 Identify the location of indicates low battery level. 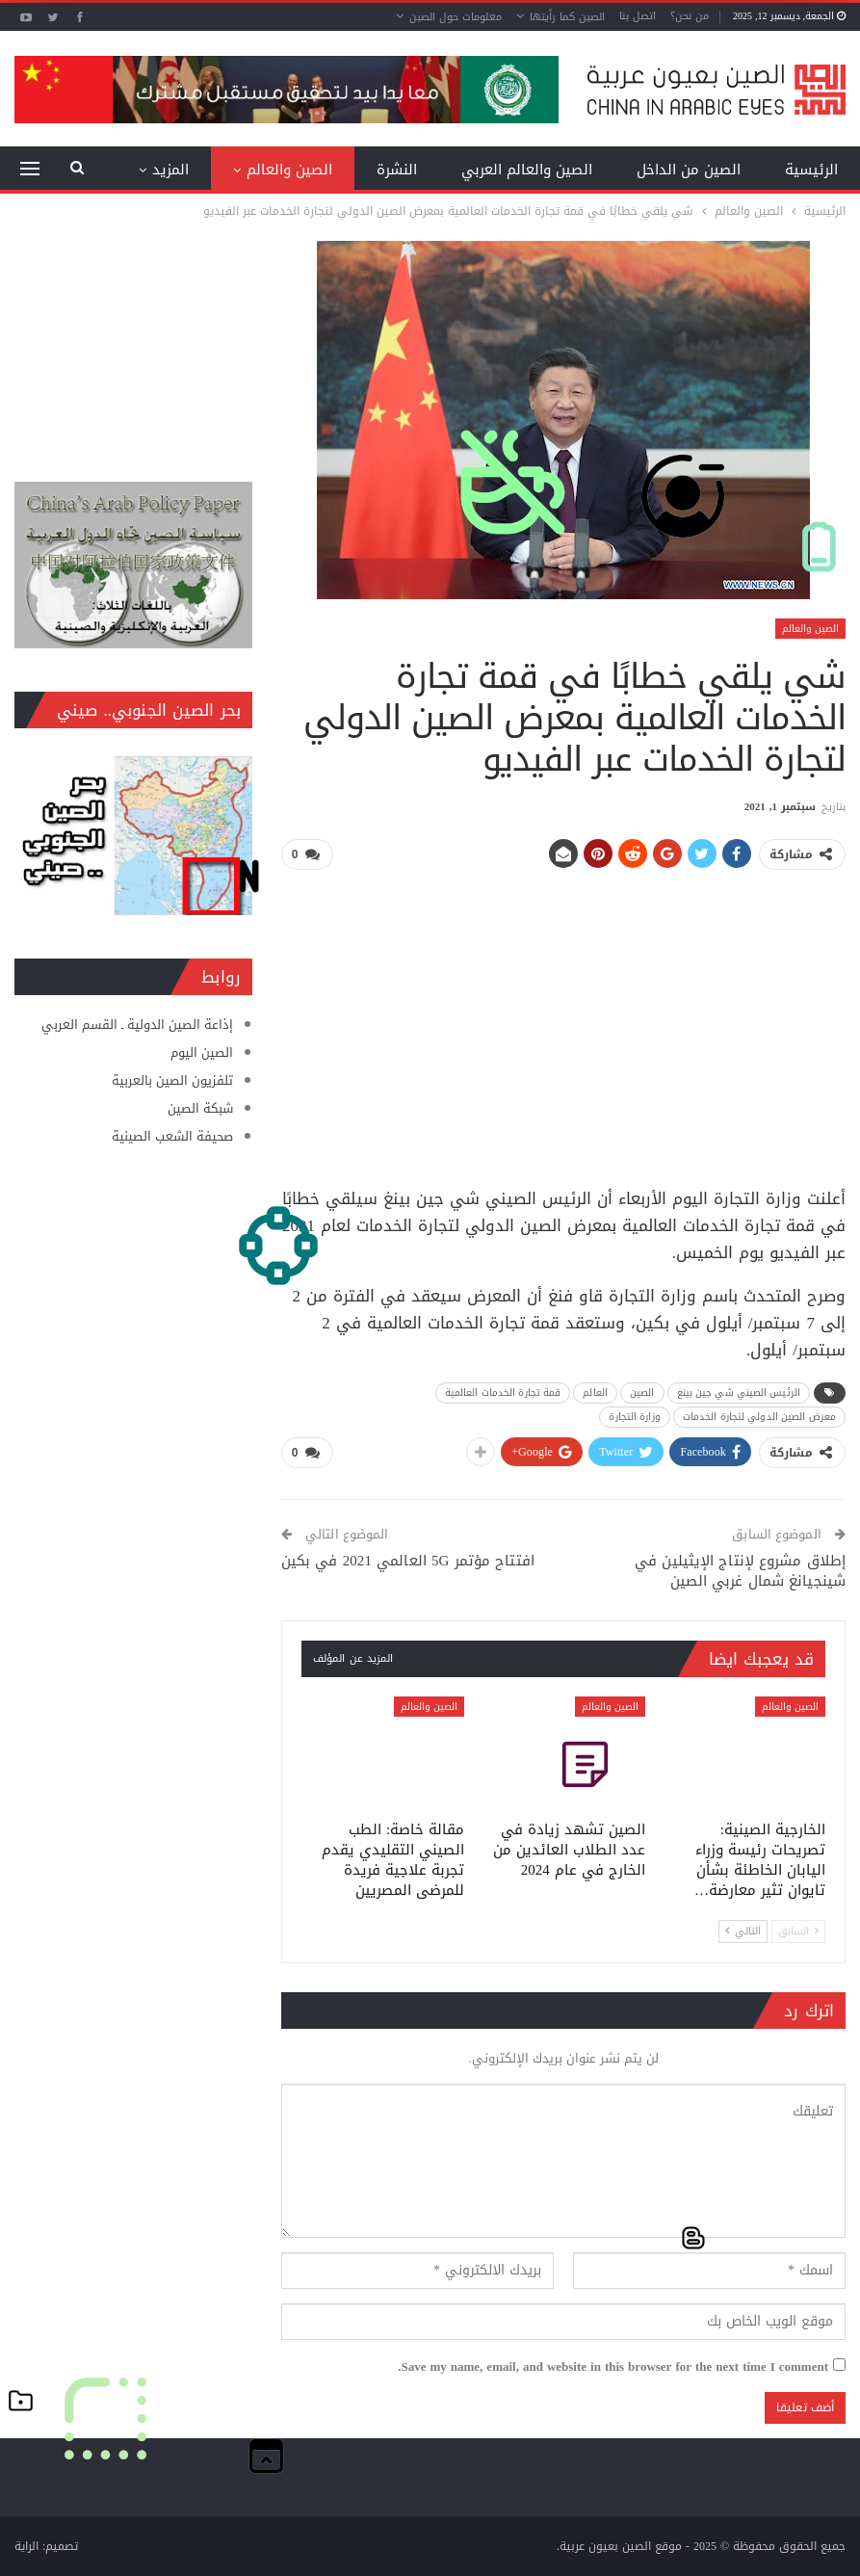
(819, 546).